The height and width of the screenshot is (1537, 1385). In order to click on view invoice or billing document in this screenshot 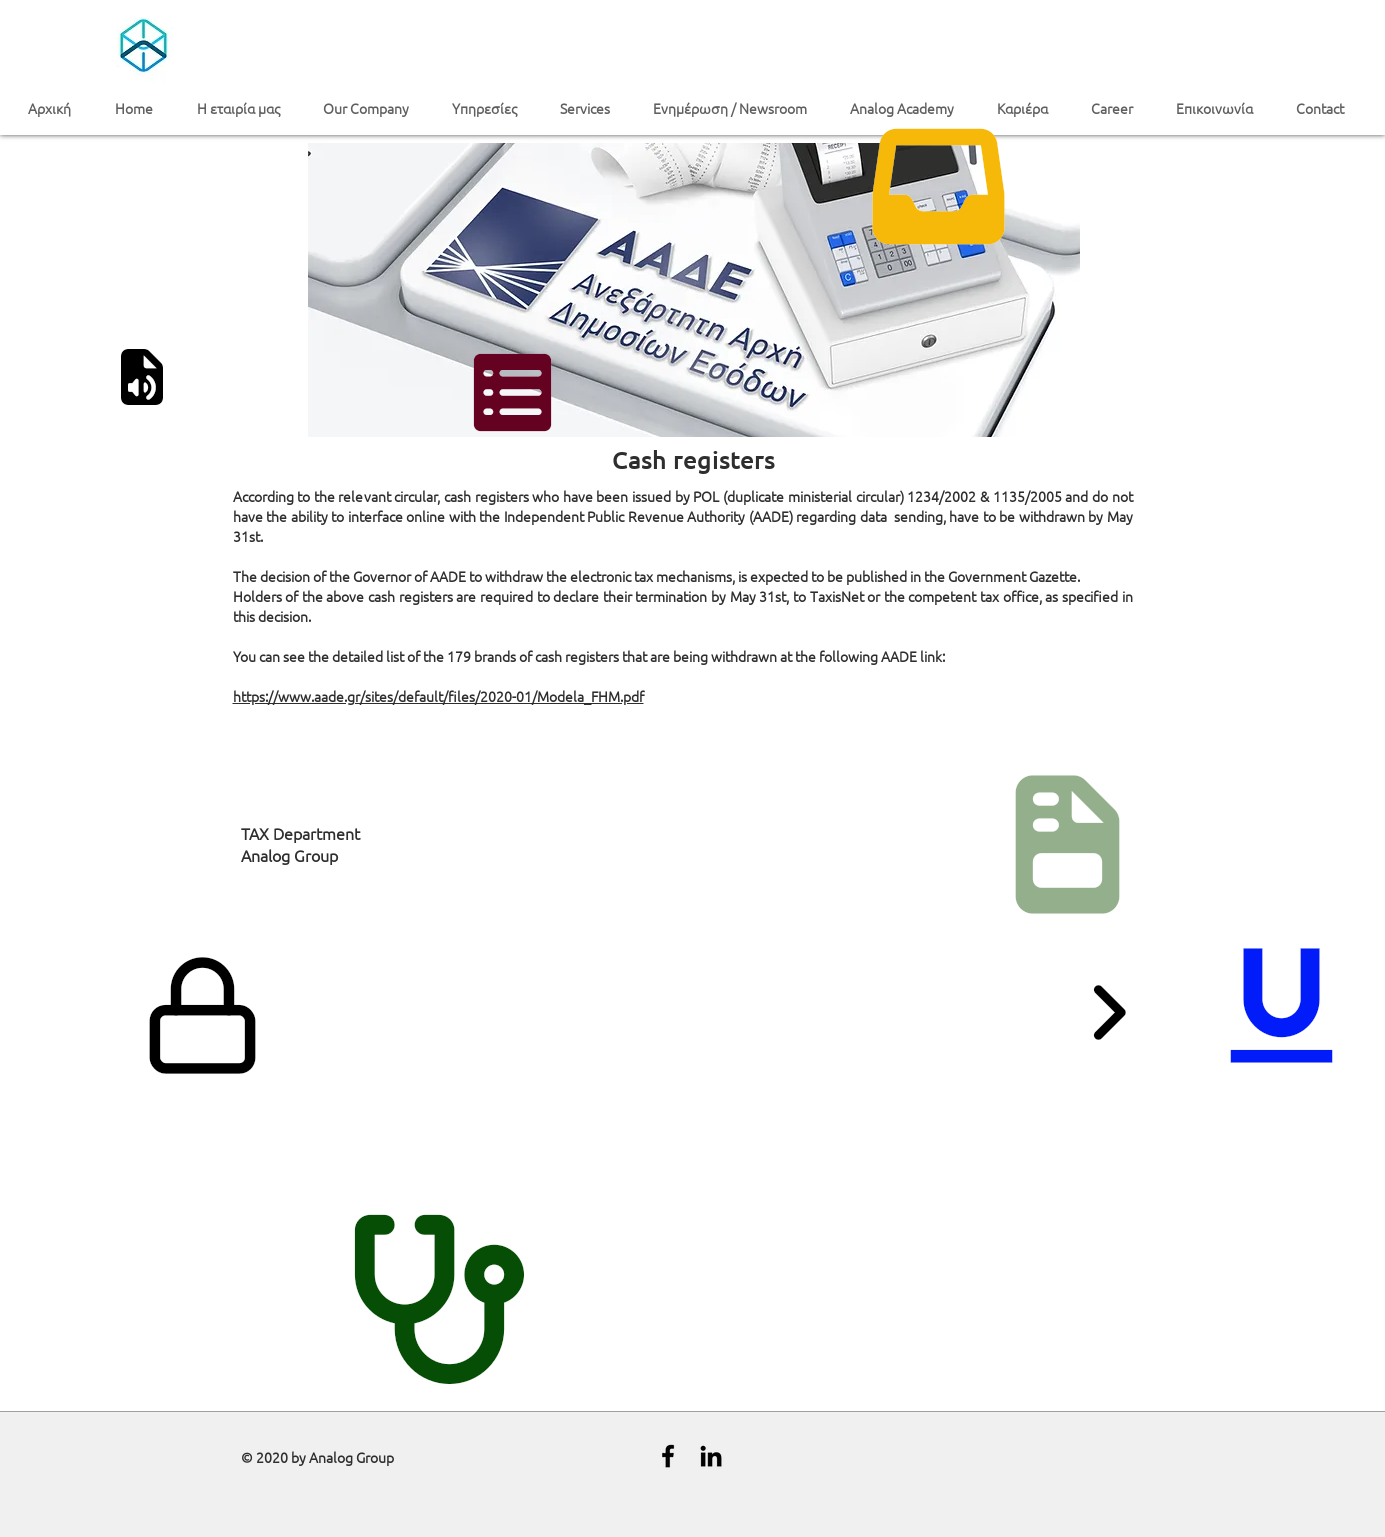, I will do `click(1067, 844)`.